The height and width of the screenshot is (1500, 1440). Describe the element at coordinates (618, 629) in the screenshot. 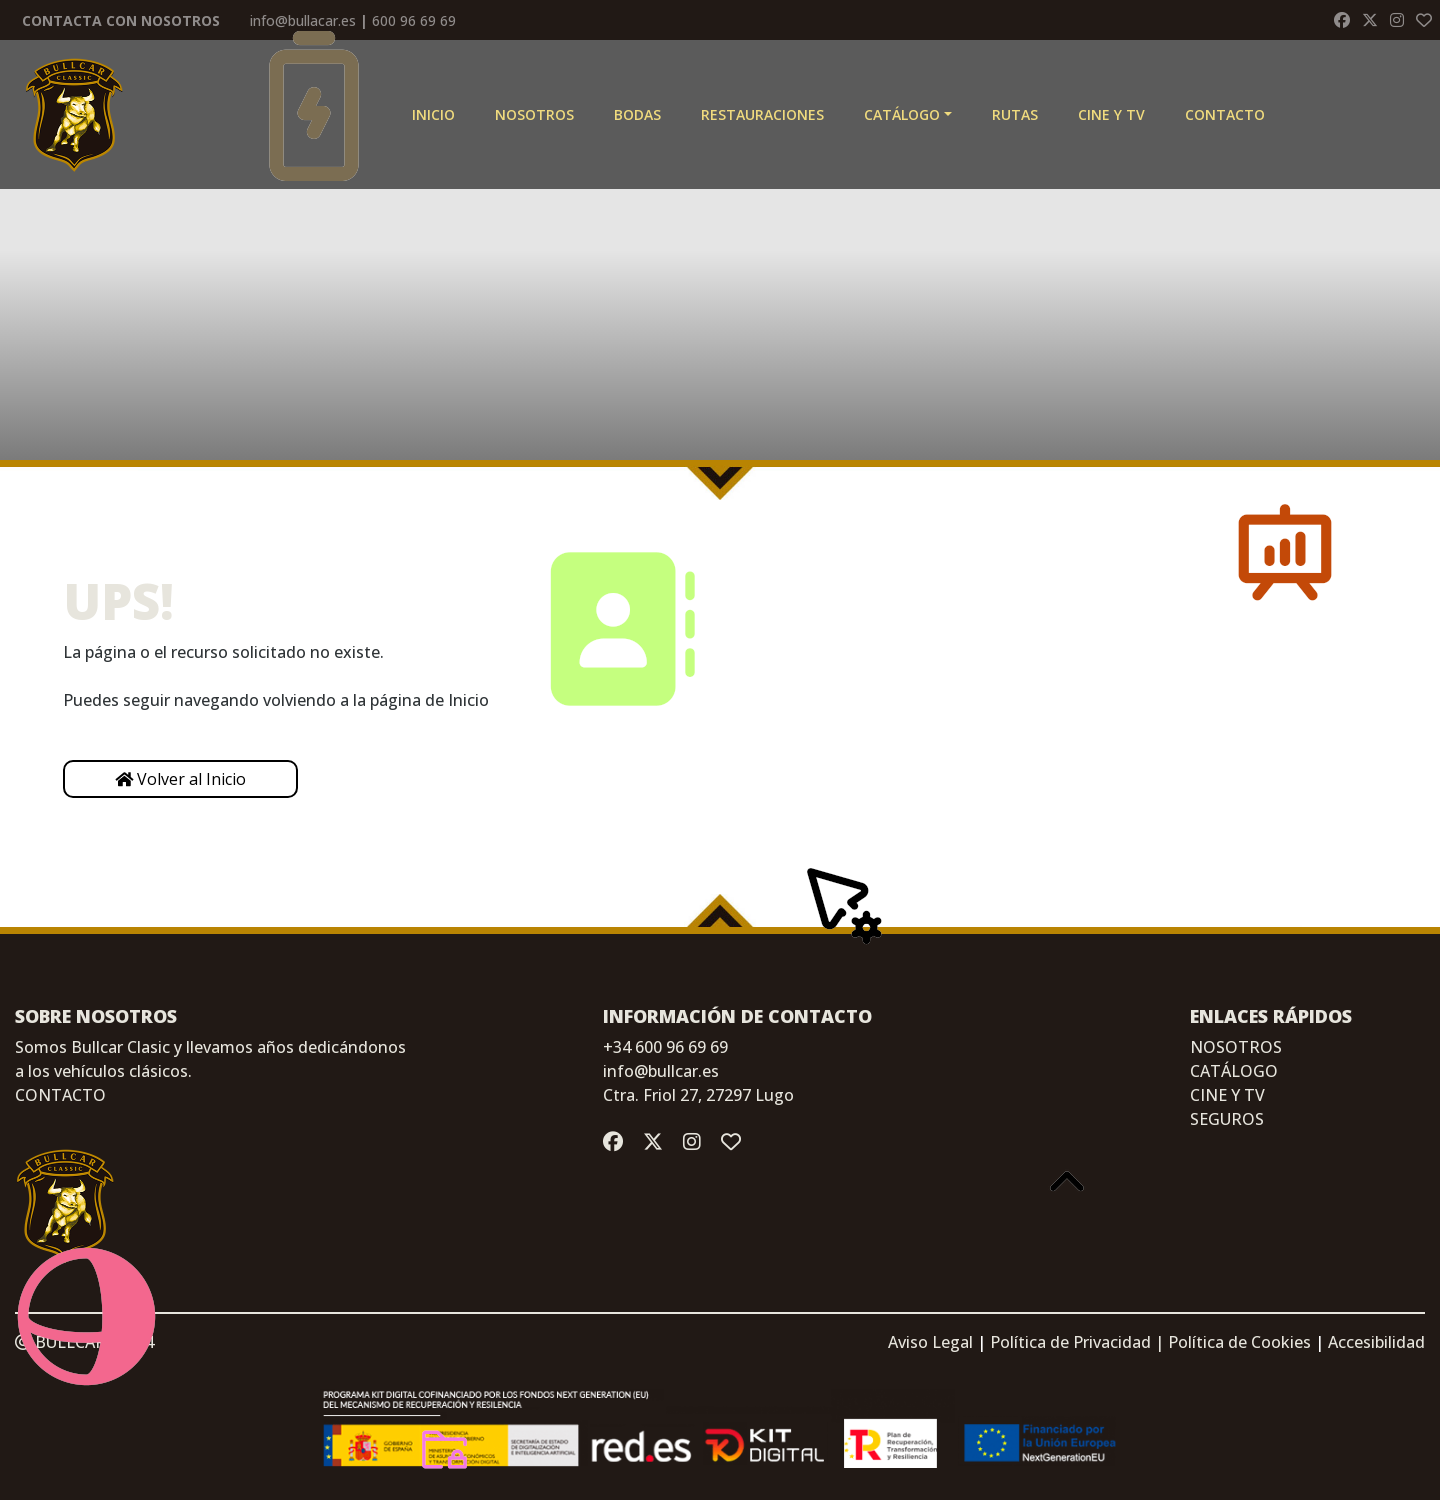

I see `open your contacts list` at that location.